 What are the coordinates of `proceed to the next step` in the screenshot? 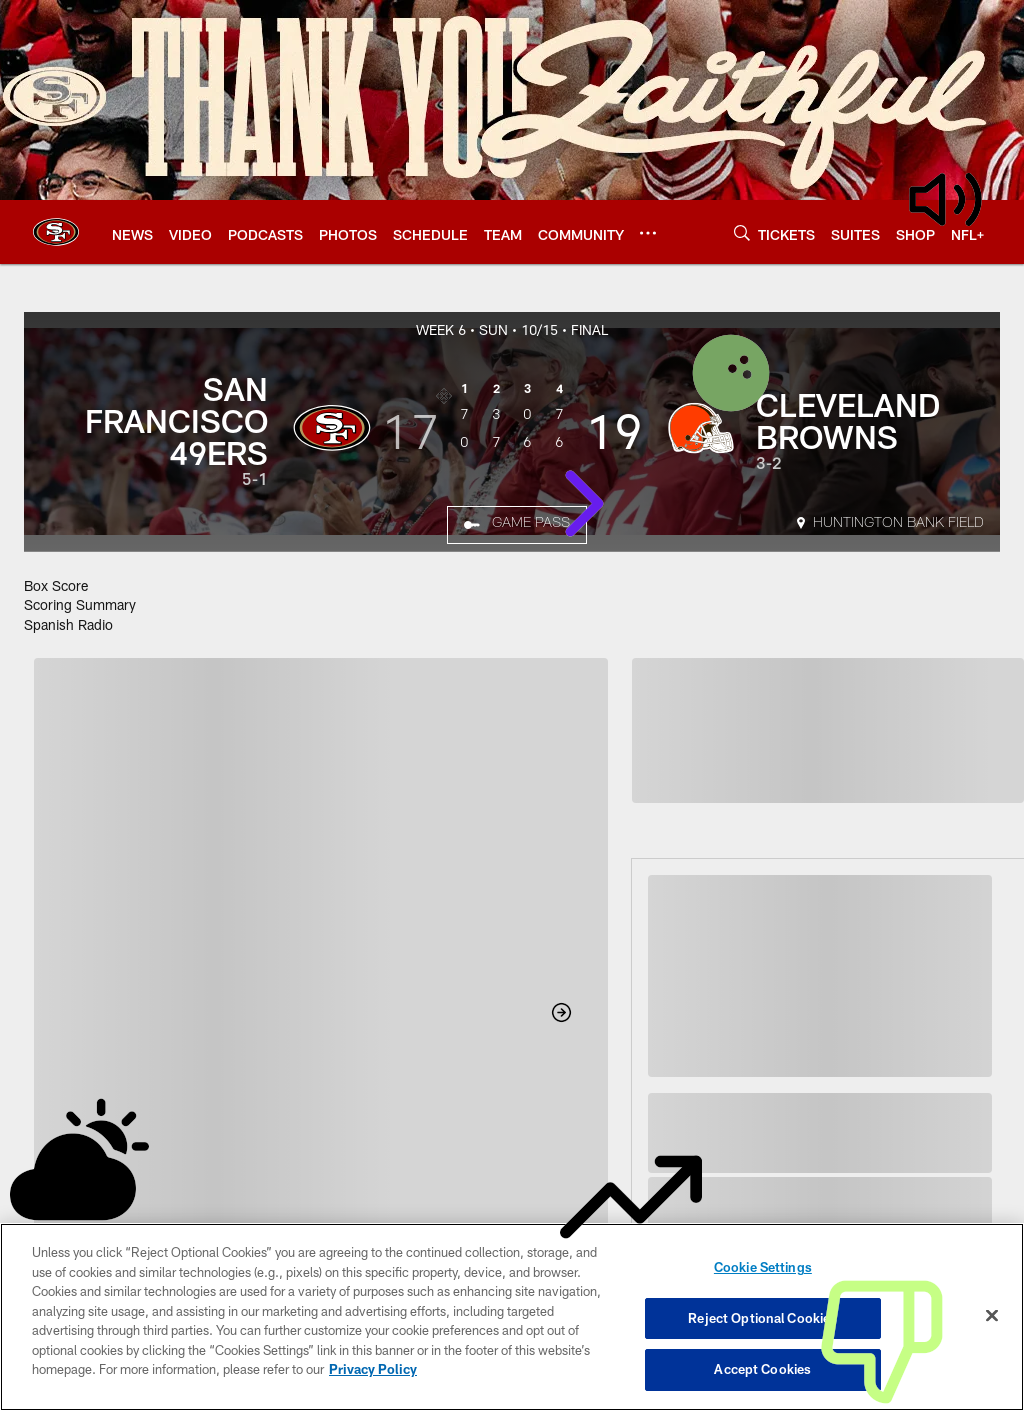 It's located at (561, 1012).